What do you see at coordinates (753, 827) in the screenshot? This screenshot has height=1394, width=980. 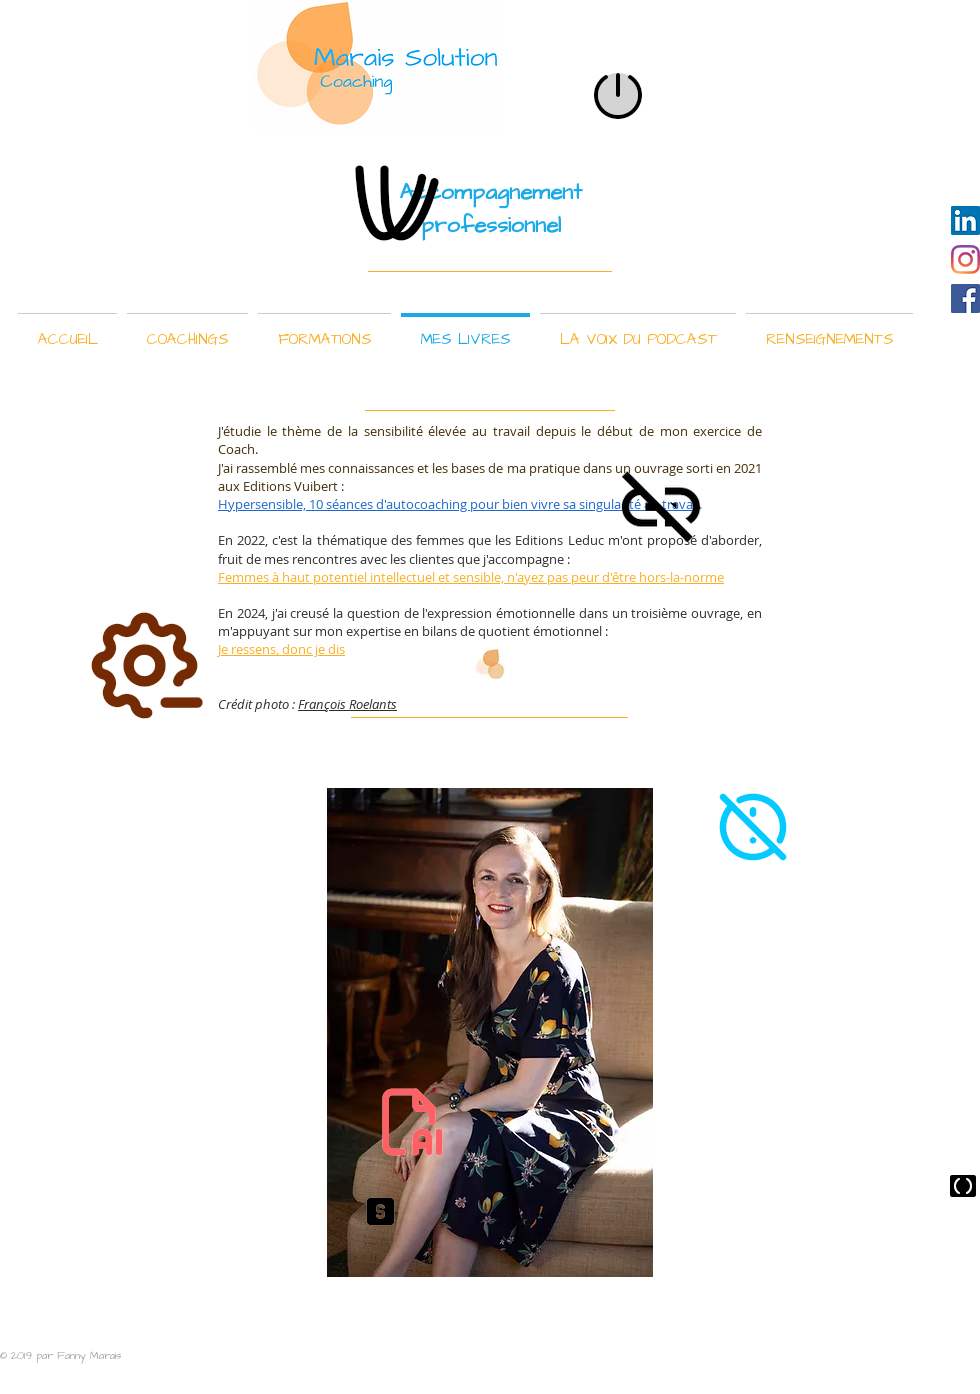 I see `disable or mute alerts` at bounding box center [753, 827].